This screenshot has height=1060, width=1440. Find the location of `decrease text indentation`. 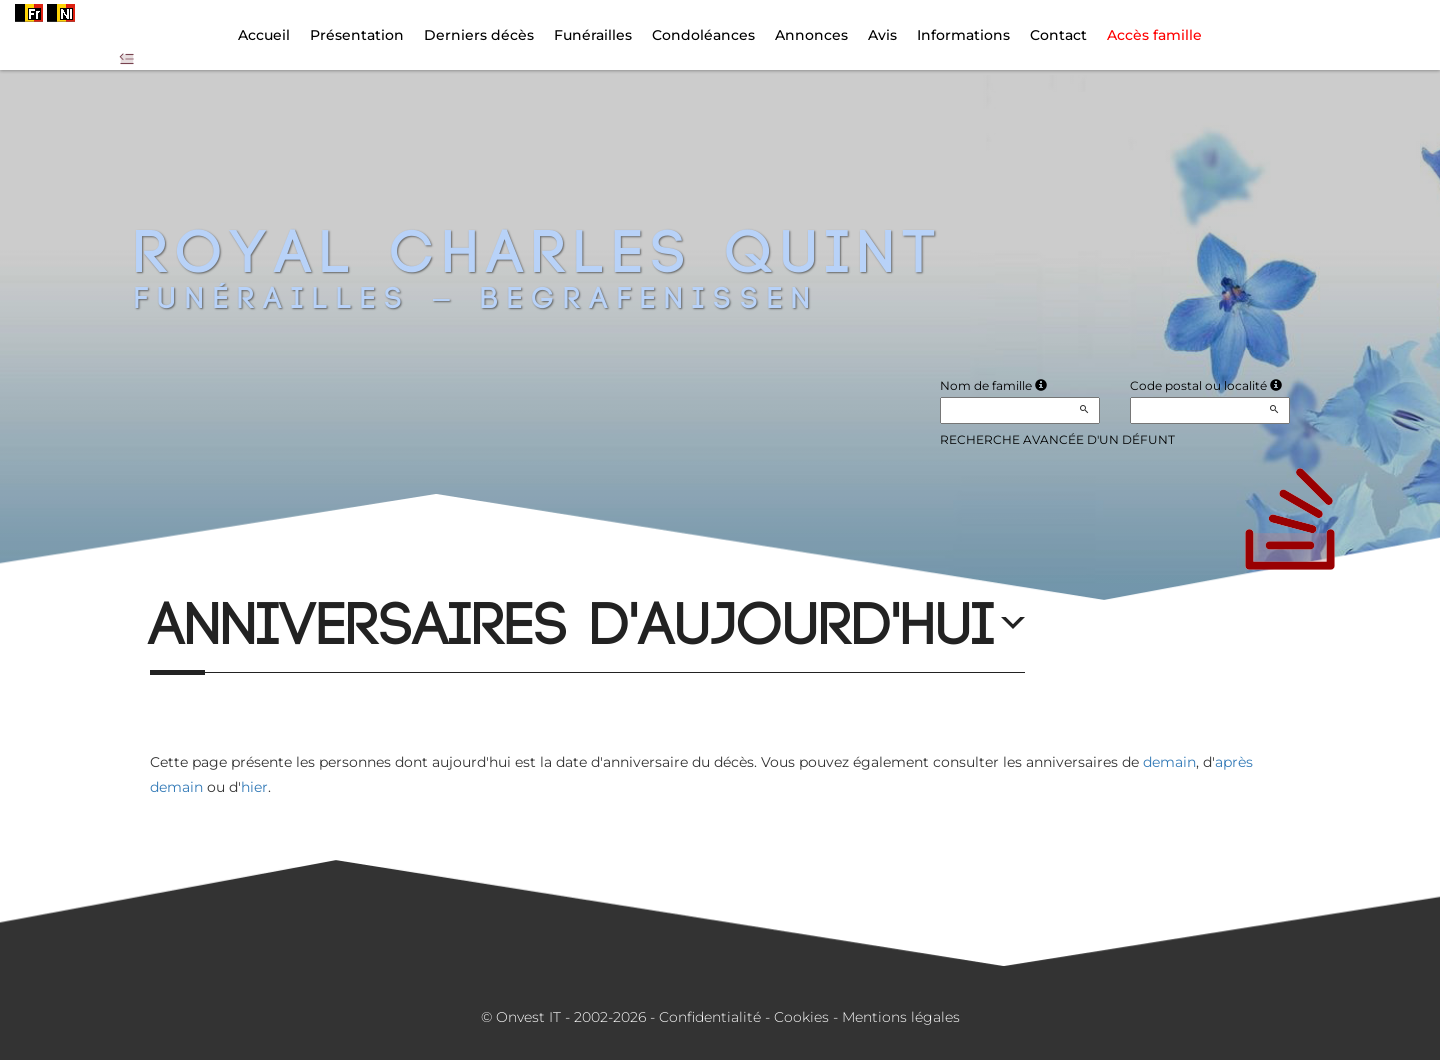

decrease text indentation is located at coordinates (127, 59).